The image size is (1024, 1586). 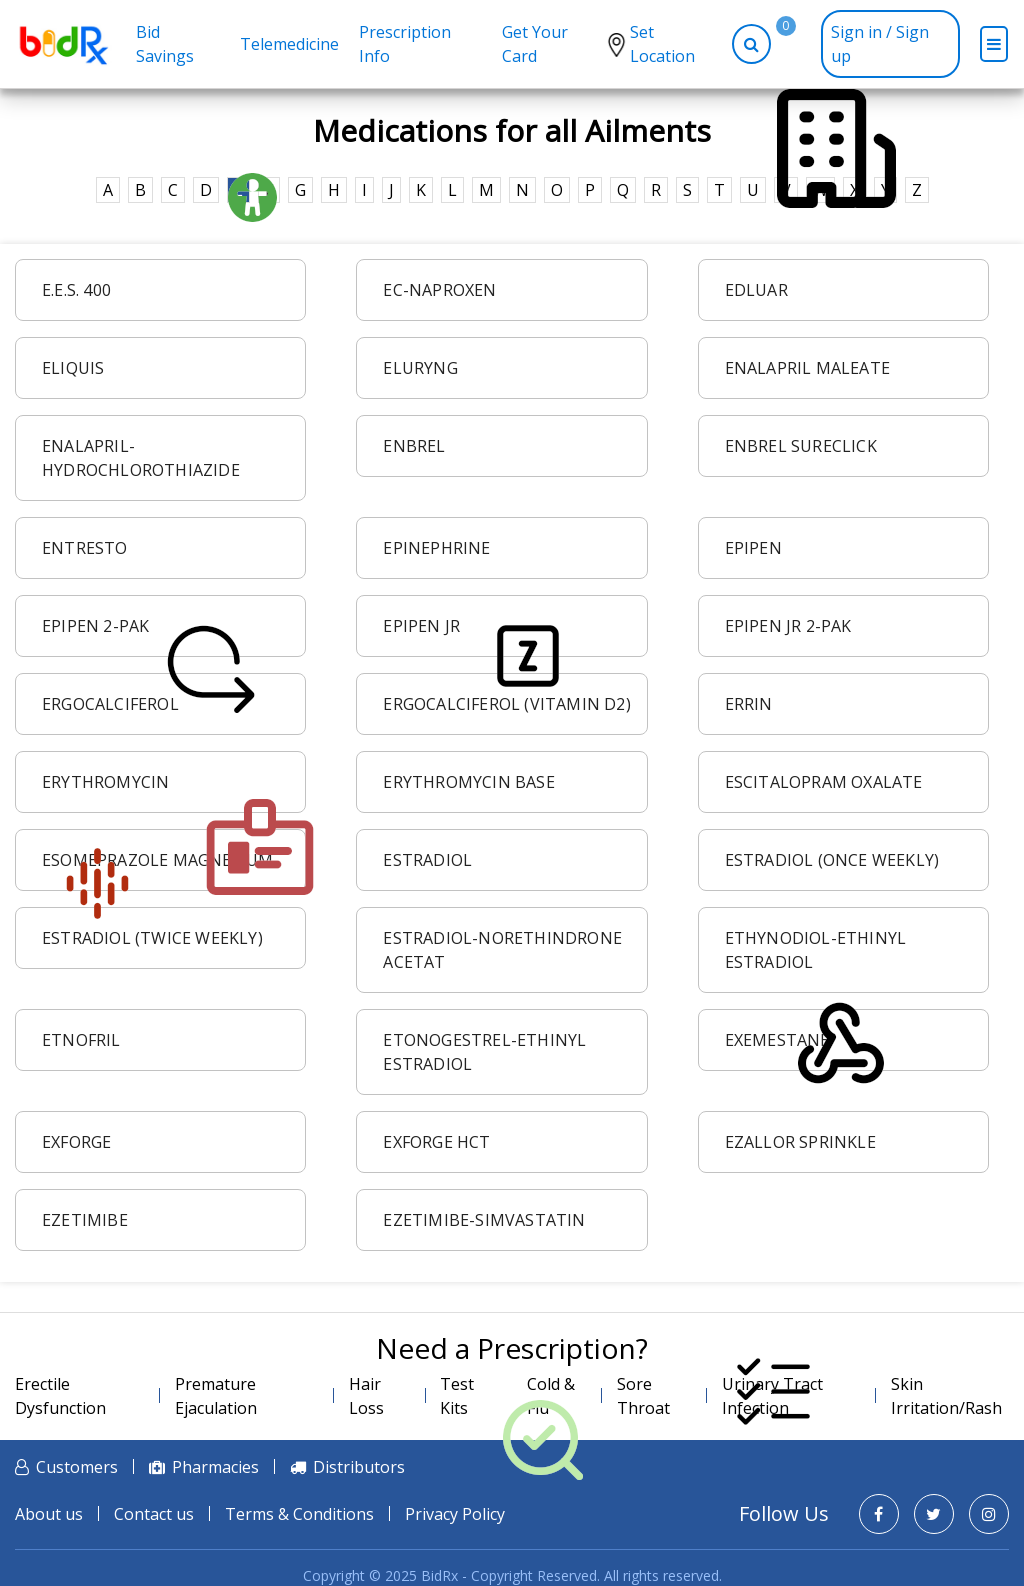 I want to click on view organization settings, so click(x=836, y=148).